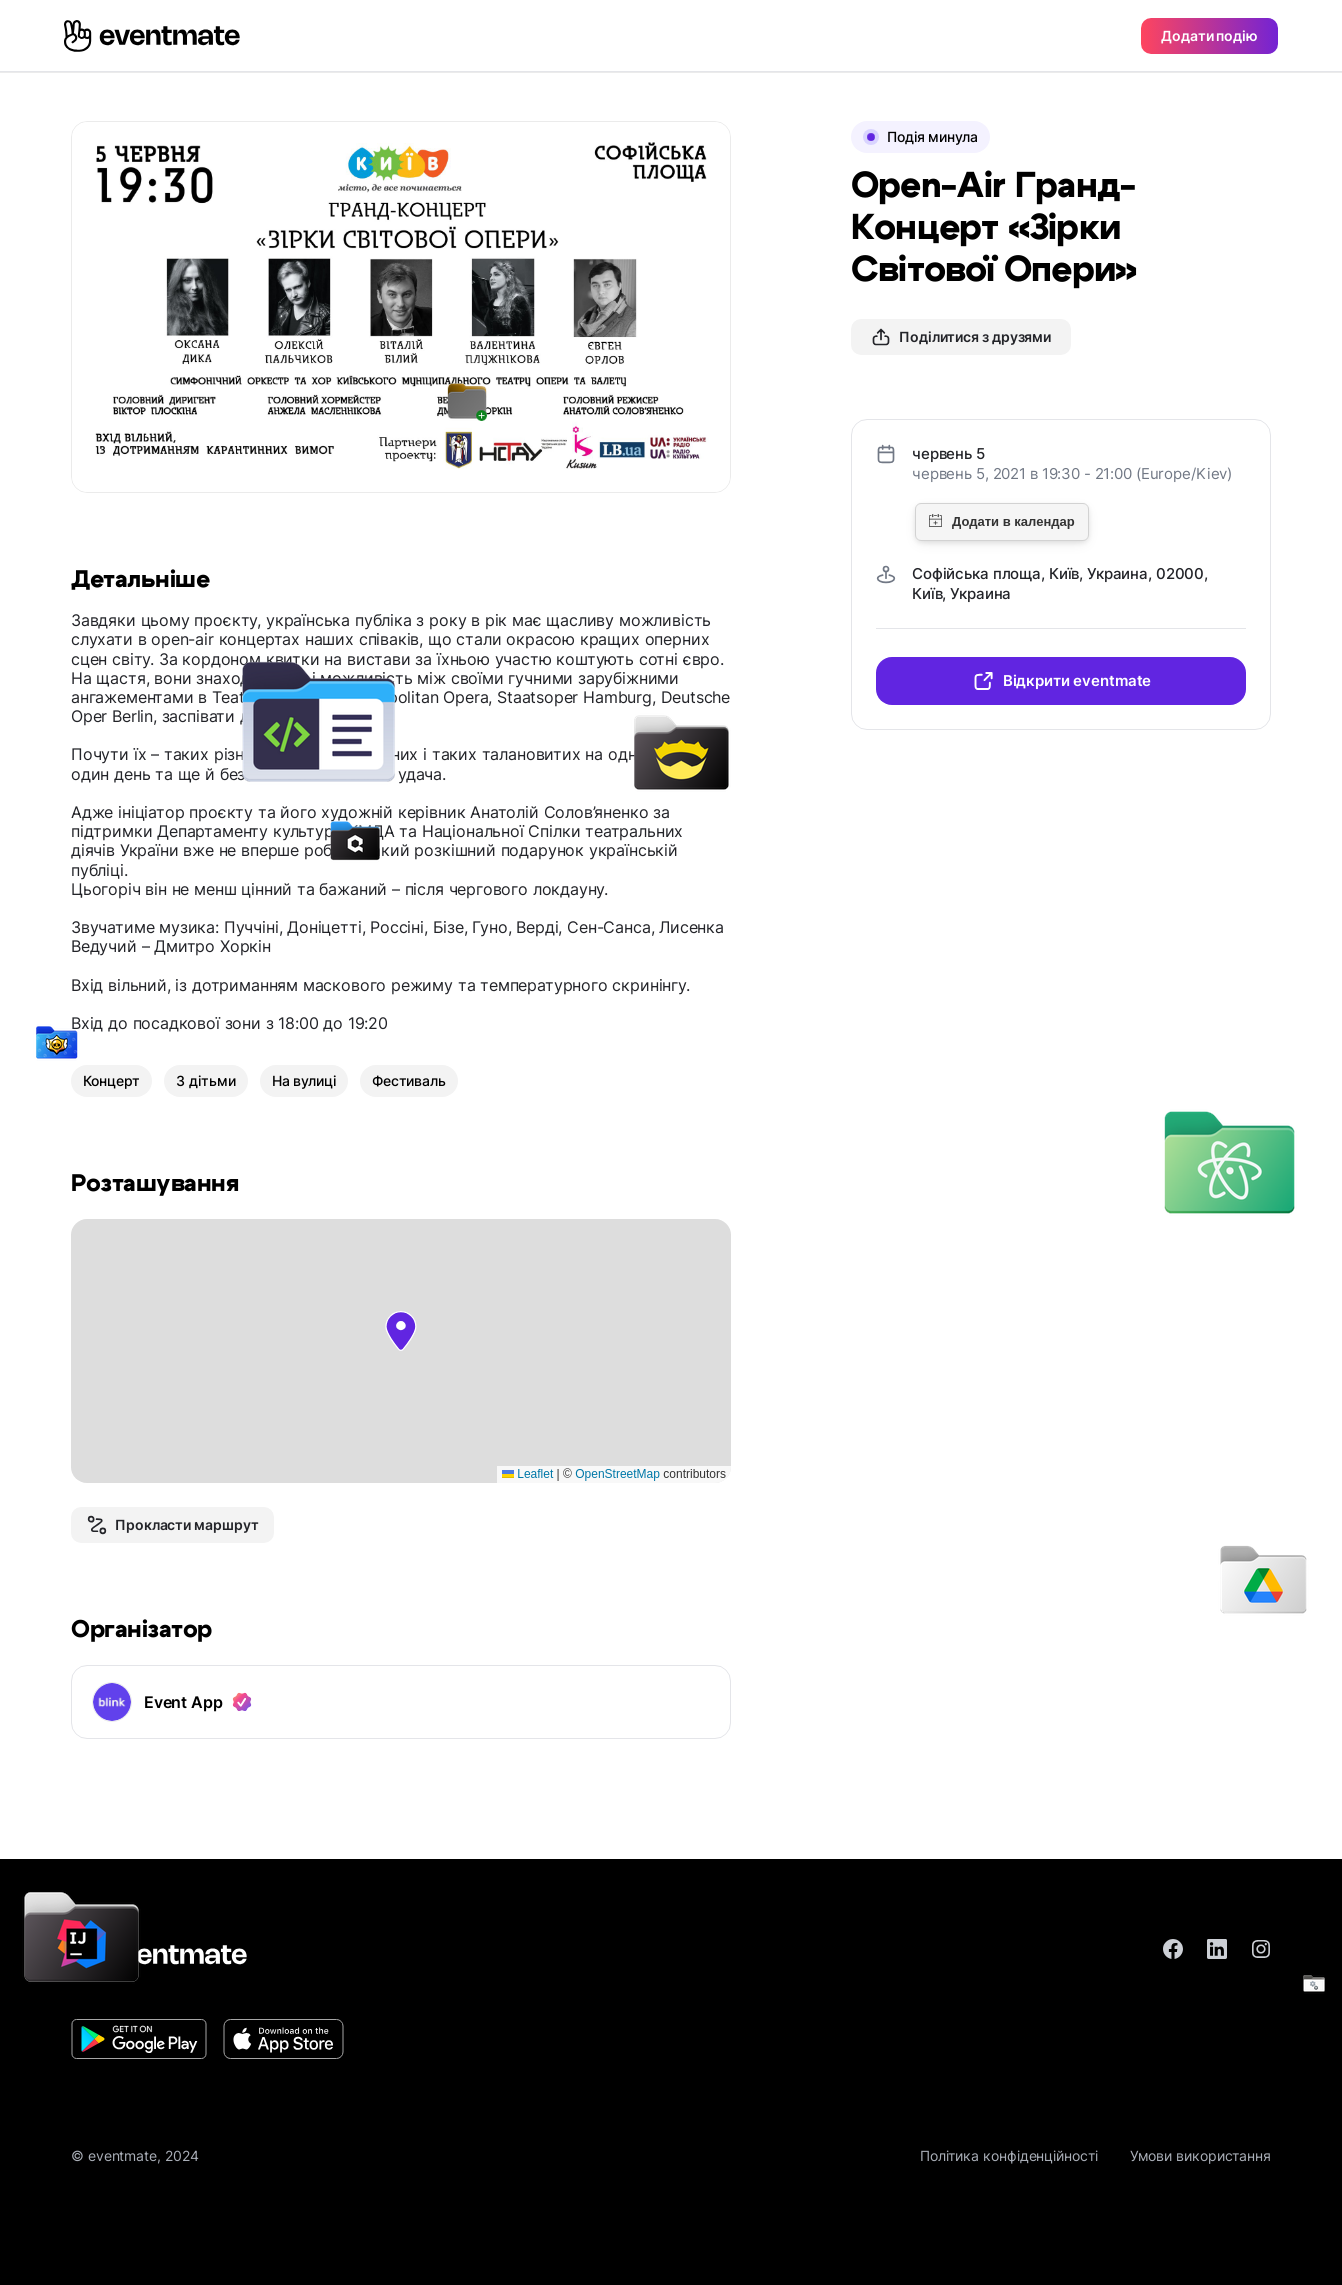 This screenshot has width=1342, height=2285. What do you see at coordinates (56, 1043) in the screenshot?
I see `open brawl stars game files folder` at bounding box center [56, 1043].